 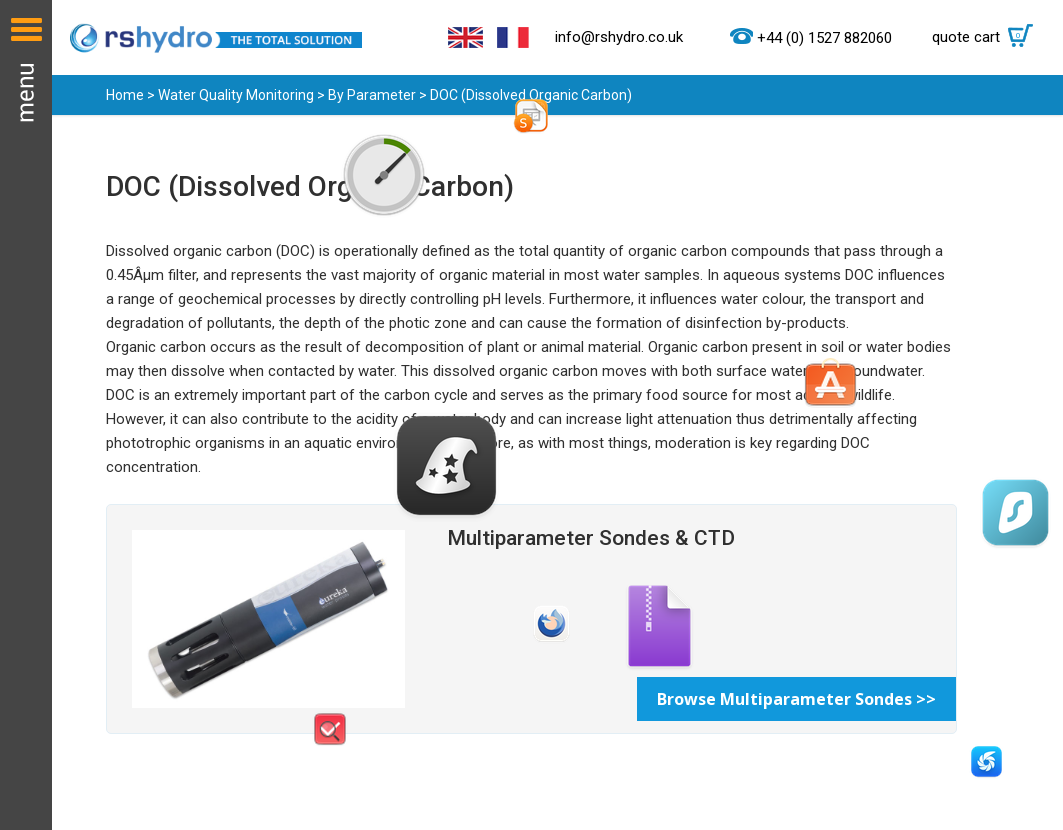 I want to click on open the software center to browse and install apps, so click(x=830, y=384).